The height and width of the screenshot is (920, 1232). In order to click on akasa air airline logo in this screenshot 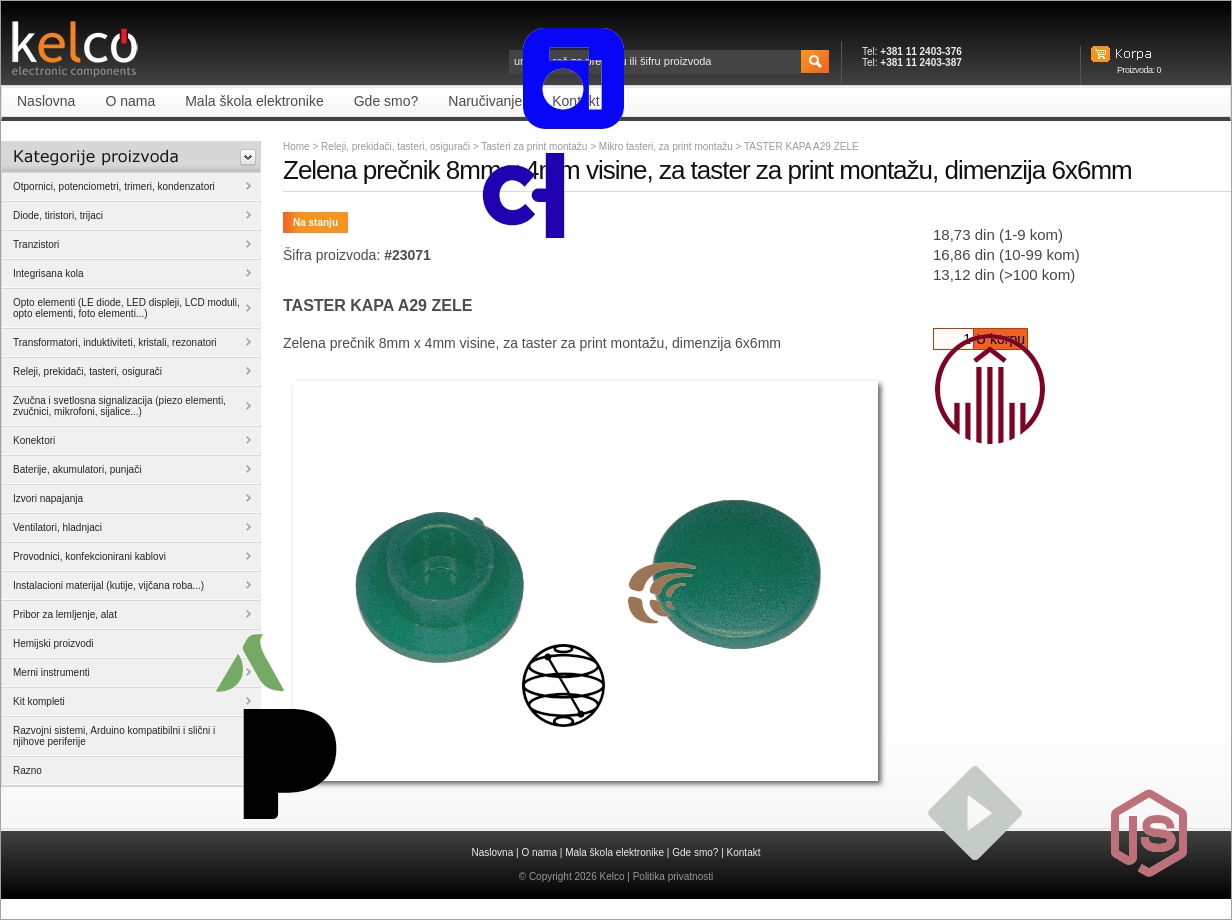, I will do `click(250, 663)`.